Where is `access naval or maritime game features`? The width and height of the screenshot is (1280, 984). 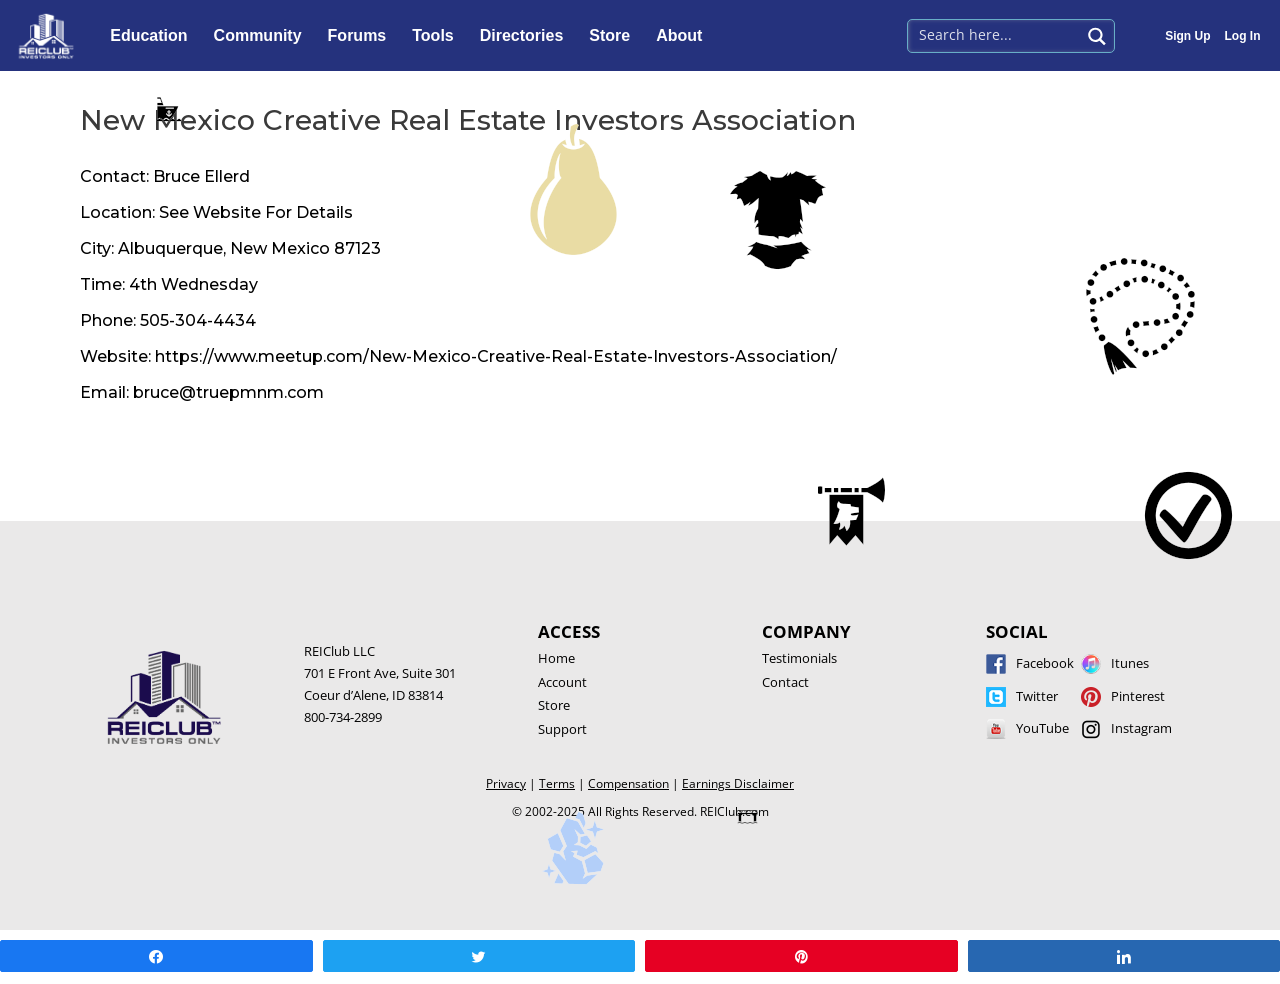 access naval or maritime game features is located at coordinates (169, 109).